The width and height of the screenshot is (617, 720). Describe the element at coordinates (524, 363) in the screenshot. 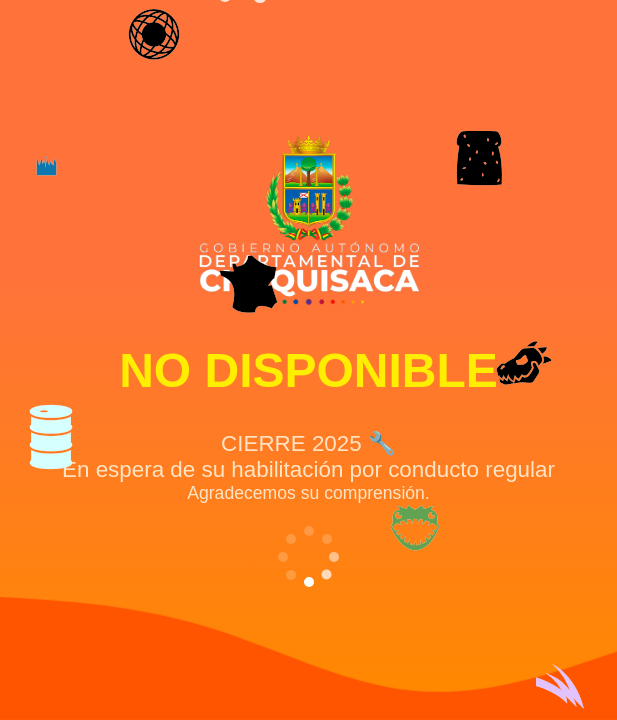

I see `access dragon or beast-related game content` at that location.